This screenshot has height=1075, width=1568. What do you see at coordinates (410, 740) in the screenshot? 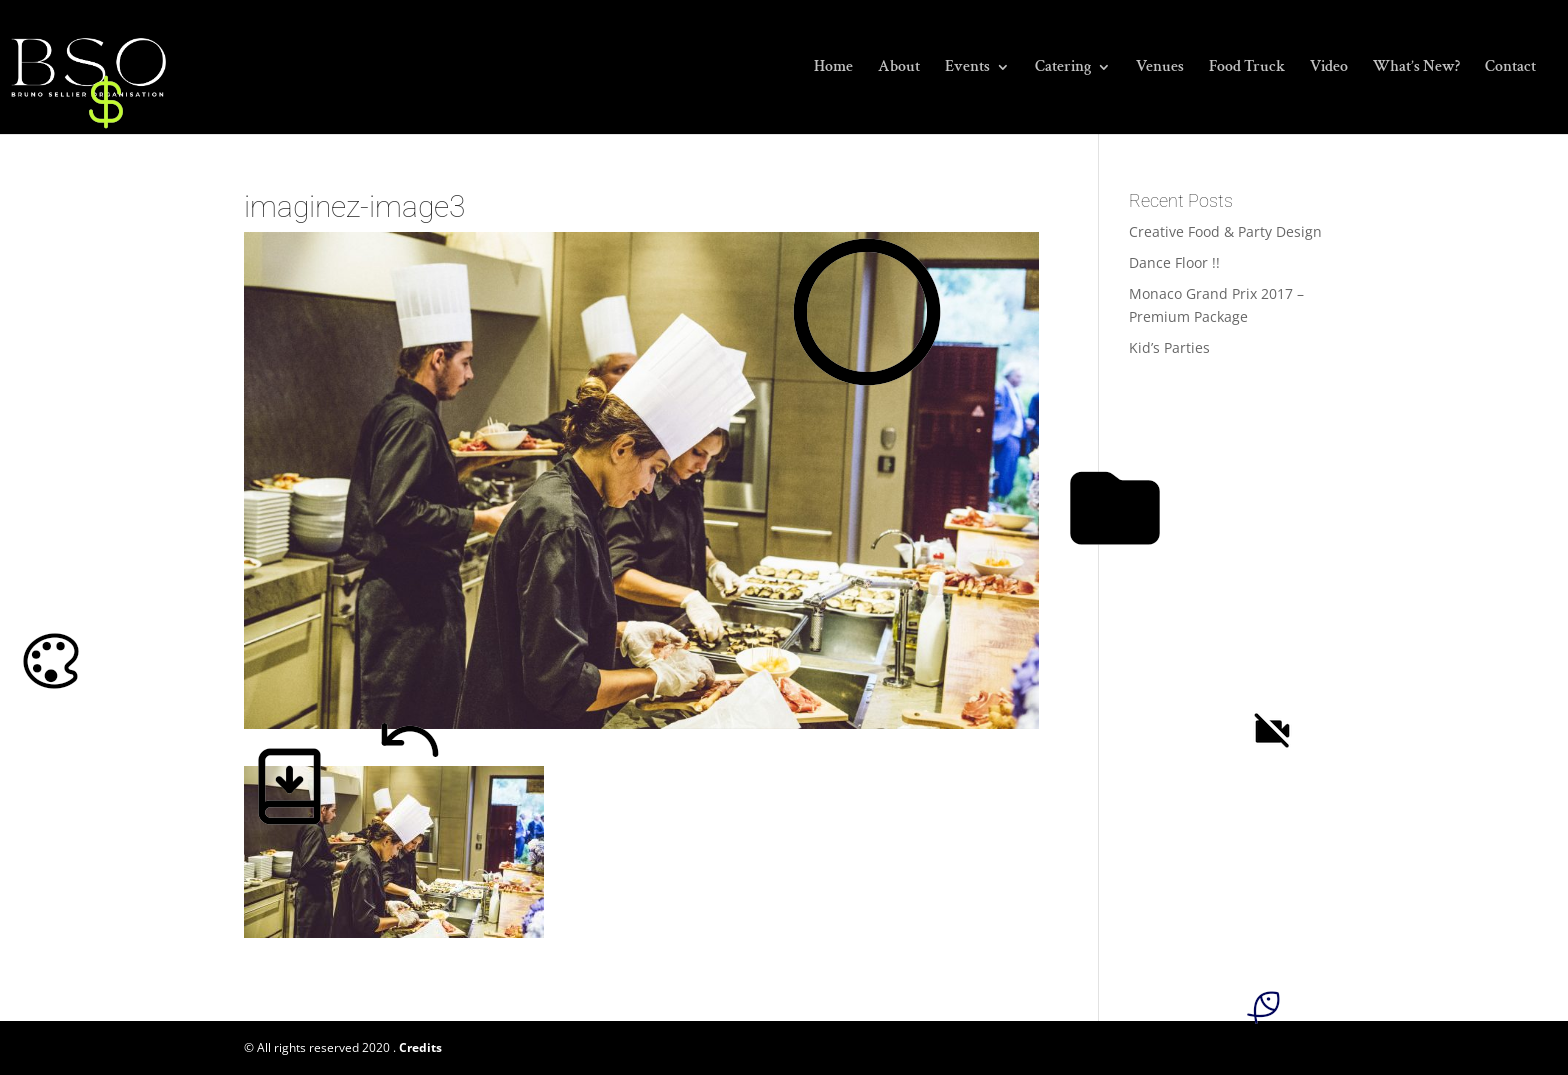
I see `undo the last action` at bounding box center [410, 740].